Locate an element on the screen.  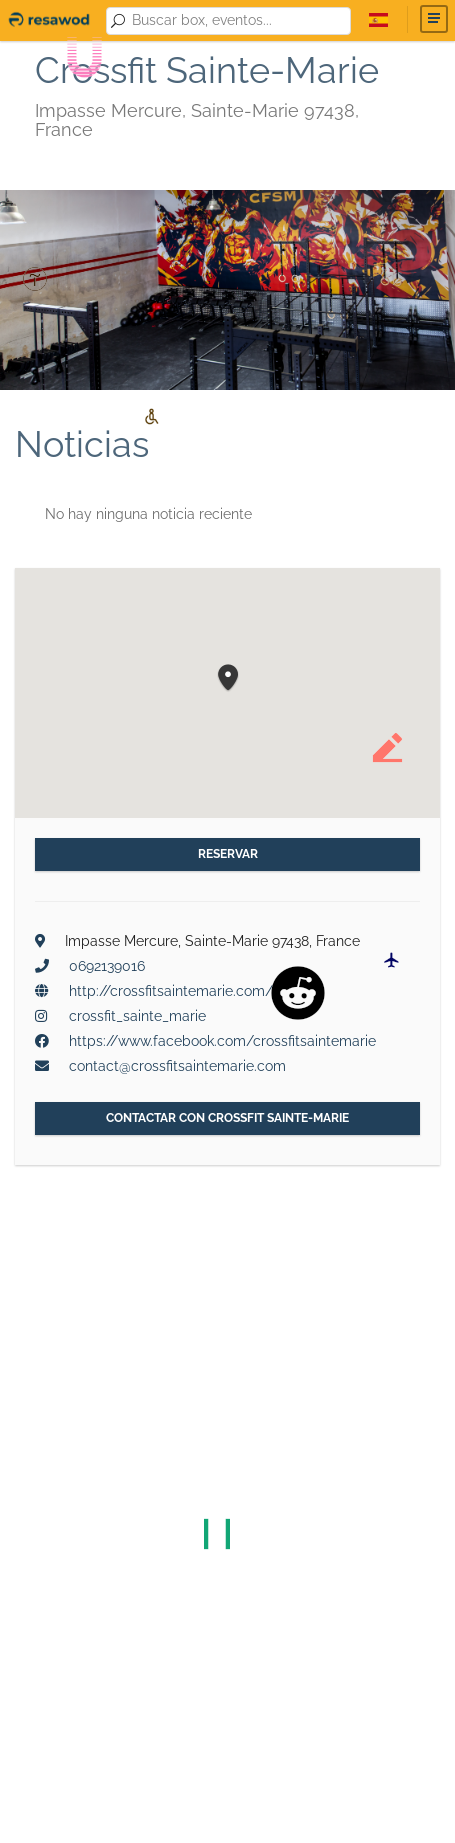
edit content or text is located at coordinates (387, 747).